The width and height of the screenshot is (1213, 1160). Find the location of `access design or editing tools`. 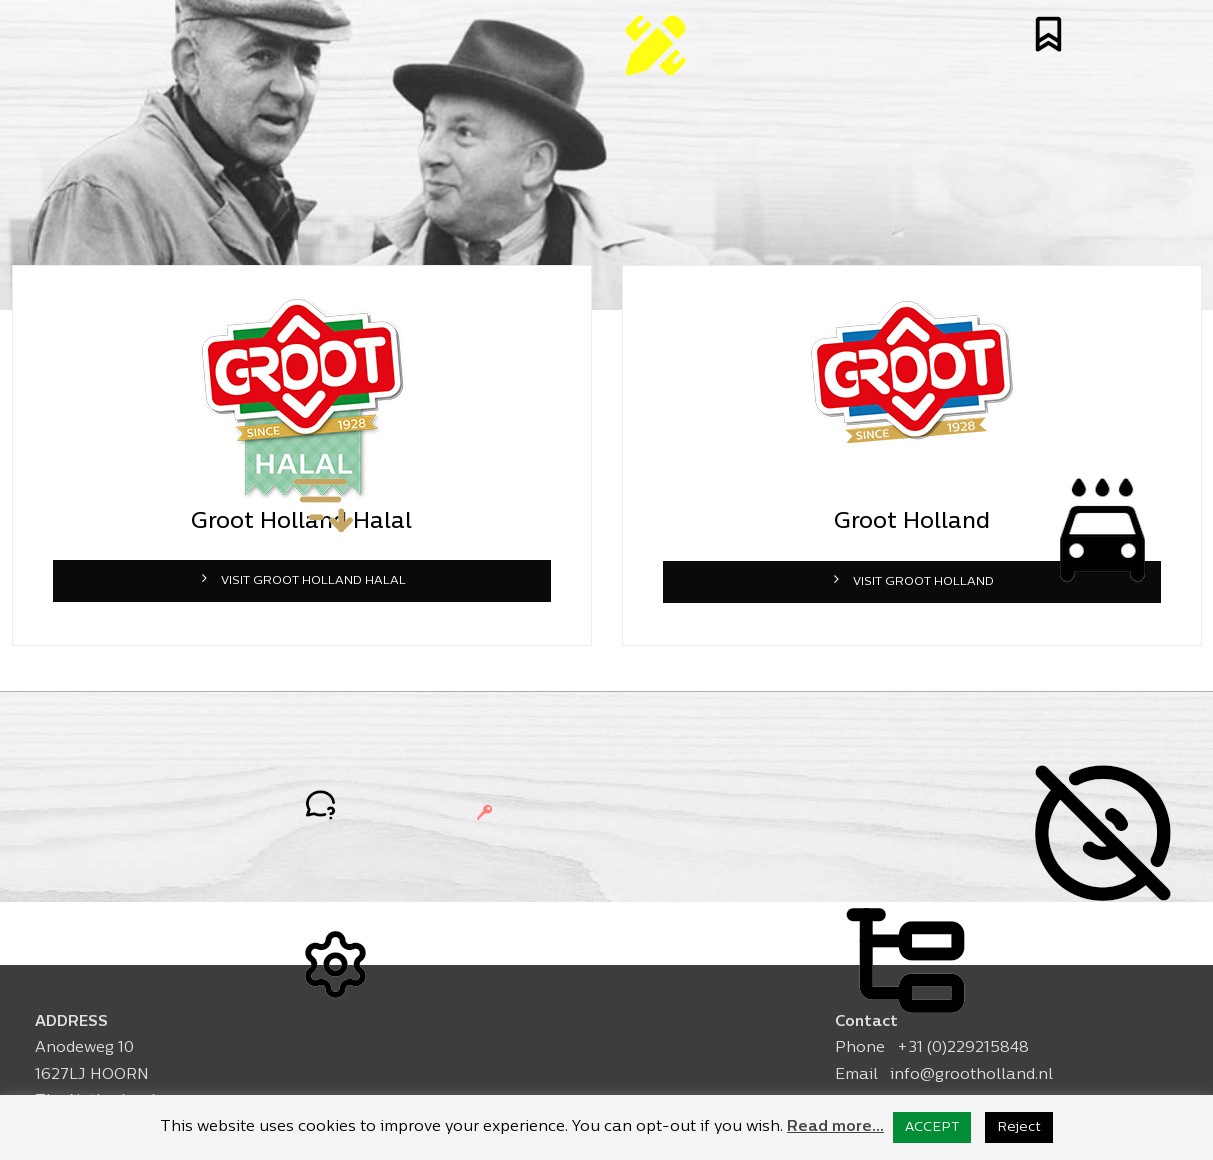

access design or editing tools is located at coordinates (655, 45).